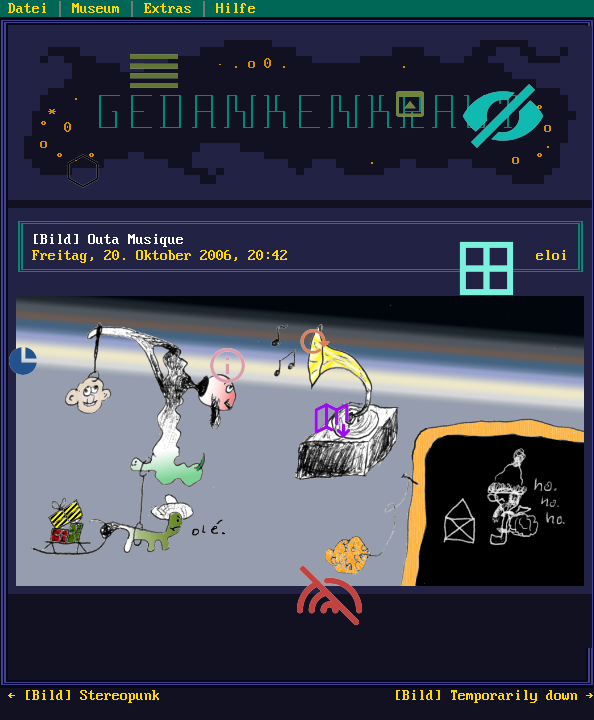 The height and width of the screenshot is (720, 594). Describe the element at coordinates (503, 116) in the screenshot. I see `hide password or sensitive content` at that location.